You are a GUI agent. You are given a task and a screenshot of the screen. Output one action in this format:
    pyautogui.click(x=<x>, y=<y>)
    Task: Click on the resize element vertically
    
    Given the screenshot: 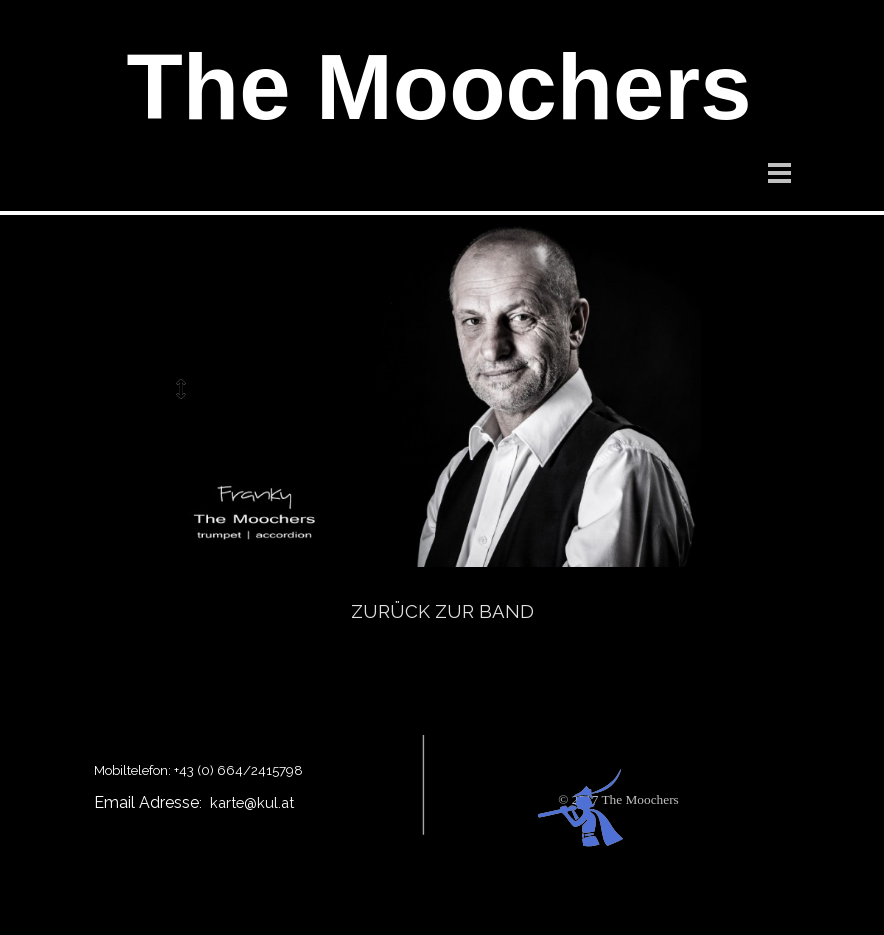 What is the action you would take?
    pyautogui.click(x=181, y=389)
    